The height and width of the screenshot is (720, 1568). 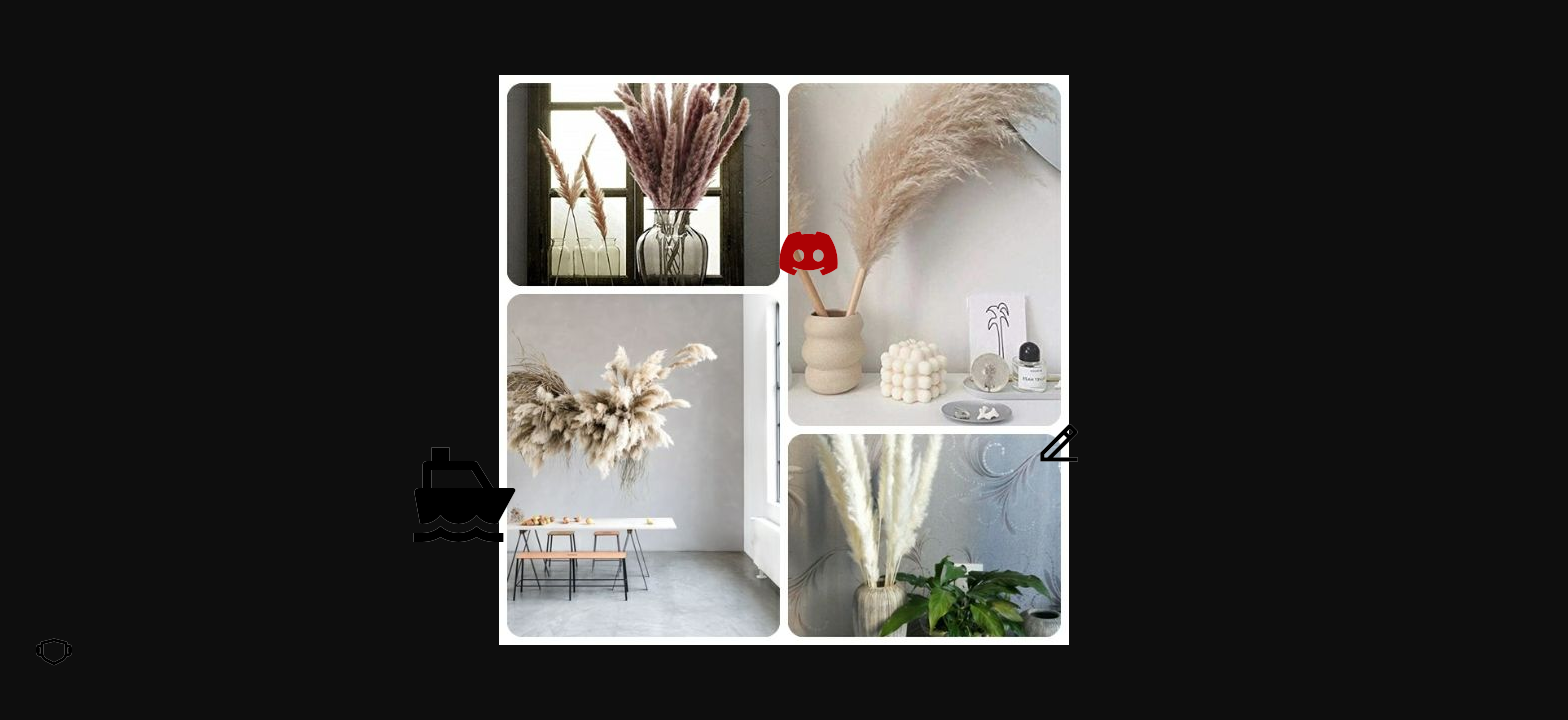 What do you see at coordinates (808, 253) in the screenshot?
I see `open Discord app` at bounding box center [808, 253].